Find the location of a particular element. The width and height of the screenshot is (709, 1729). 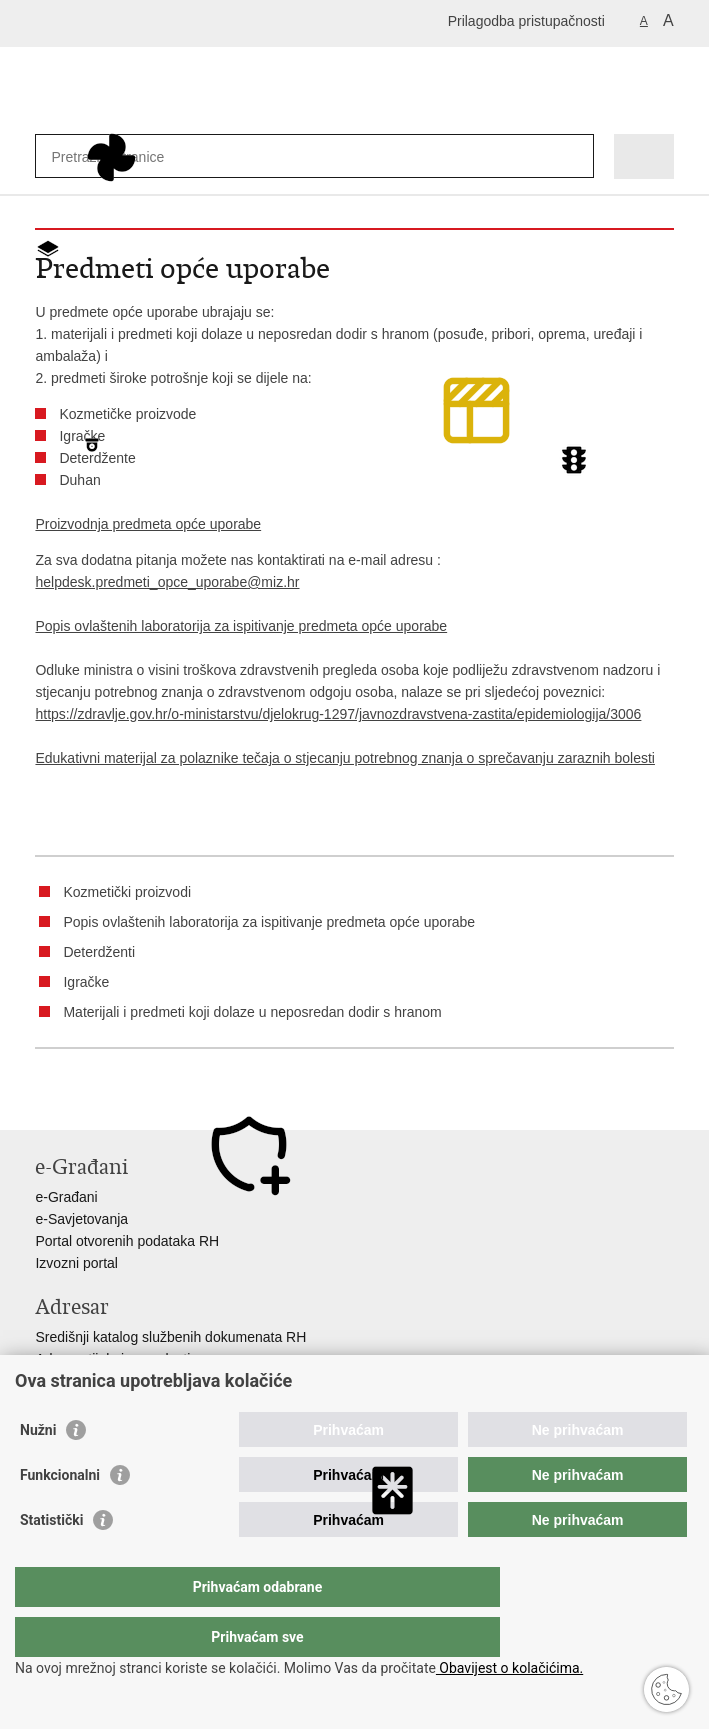

view layers or stacked content is located at coordinates (48, 249).